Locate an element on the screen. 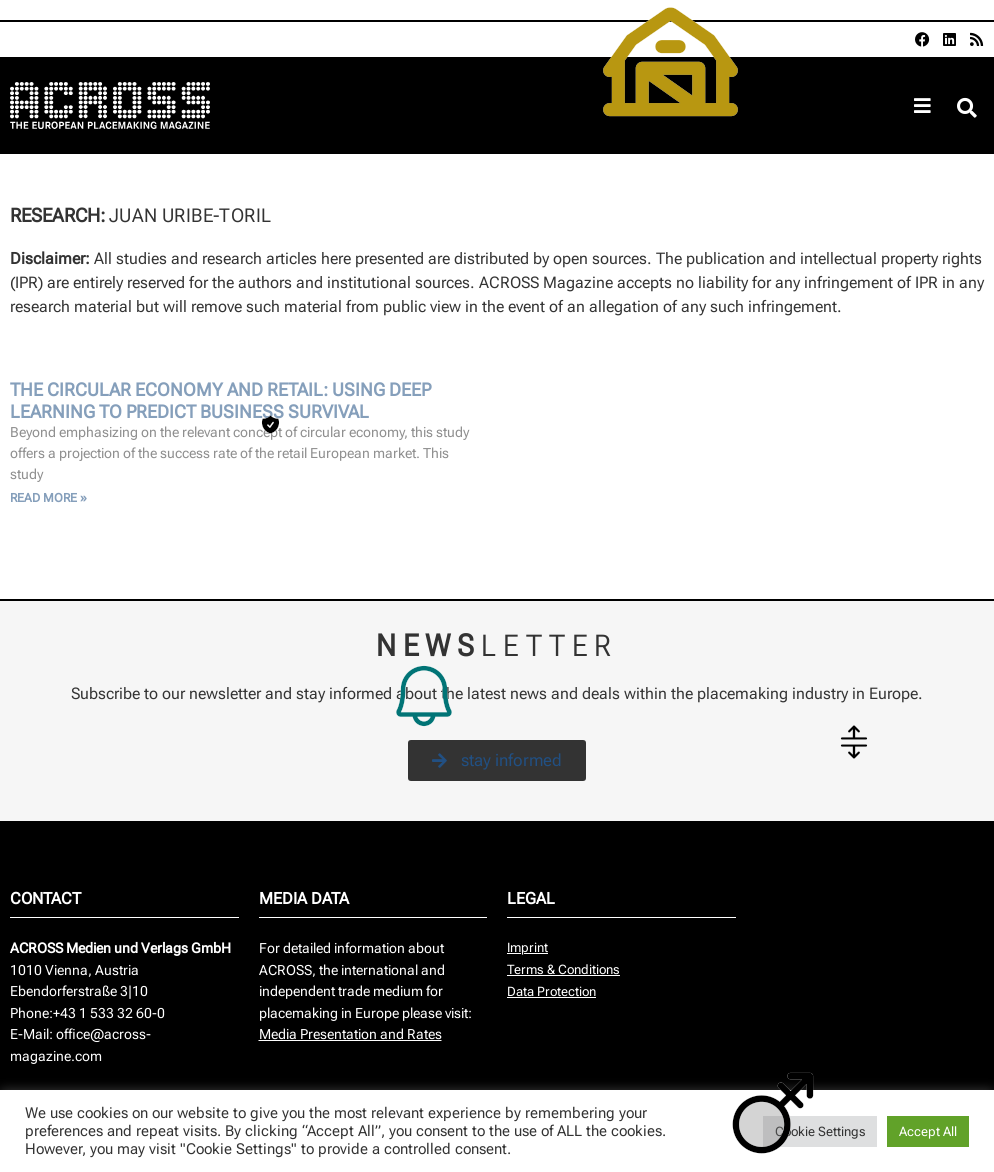 This screenshot has height=1172, width=994. split content vertically is located at coordinates (854, 742).